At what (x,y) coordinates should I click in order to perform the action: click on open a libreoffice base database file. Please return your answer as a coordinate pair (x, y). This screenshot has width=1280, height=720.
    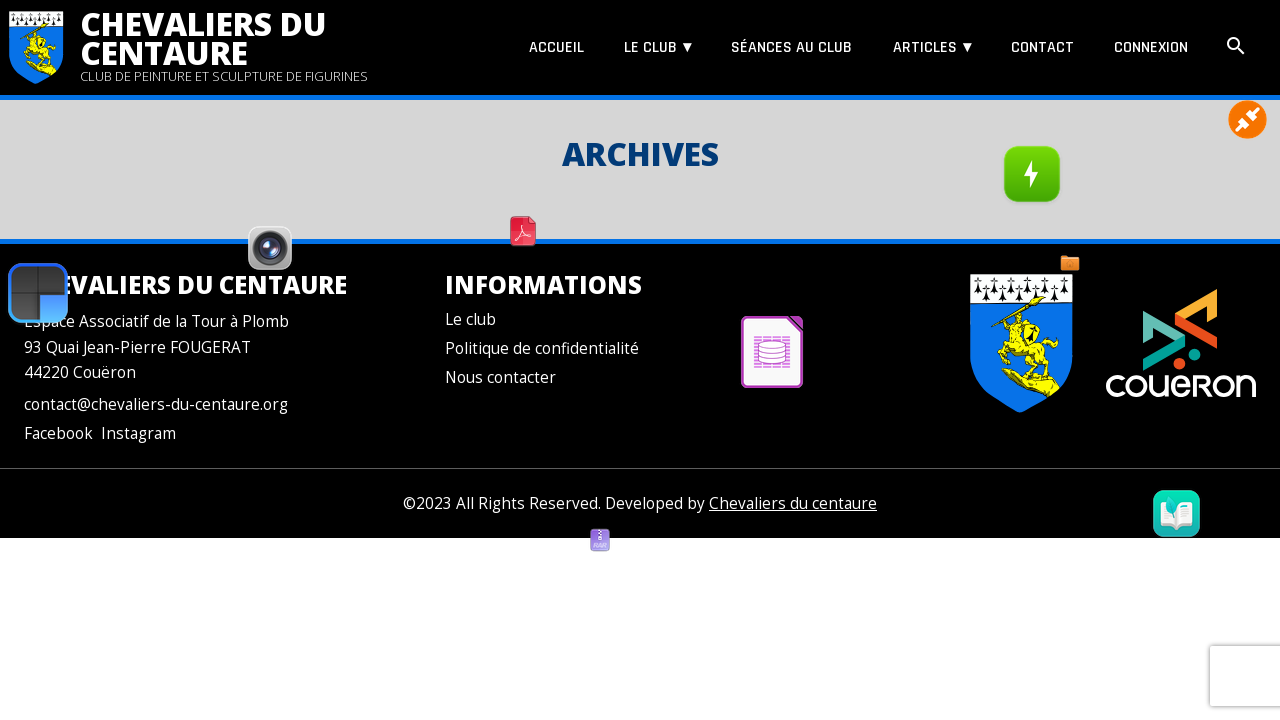
    Looking at the image, I should click on (772, 352).